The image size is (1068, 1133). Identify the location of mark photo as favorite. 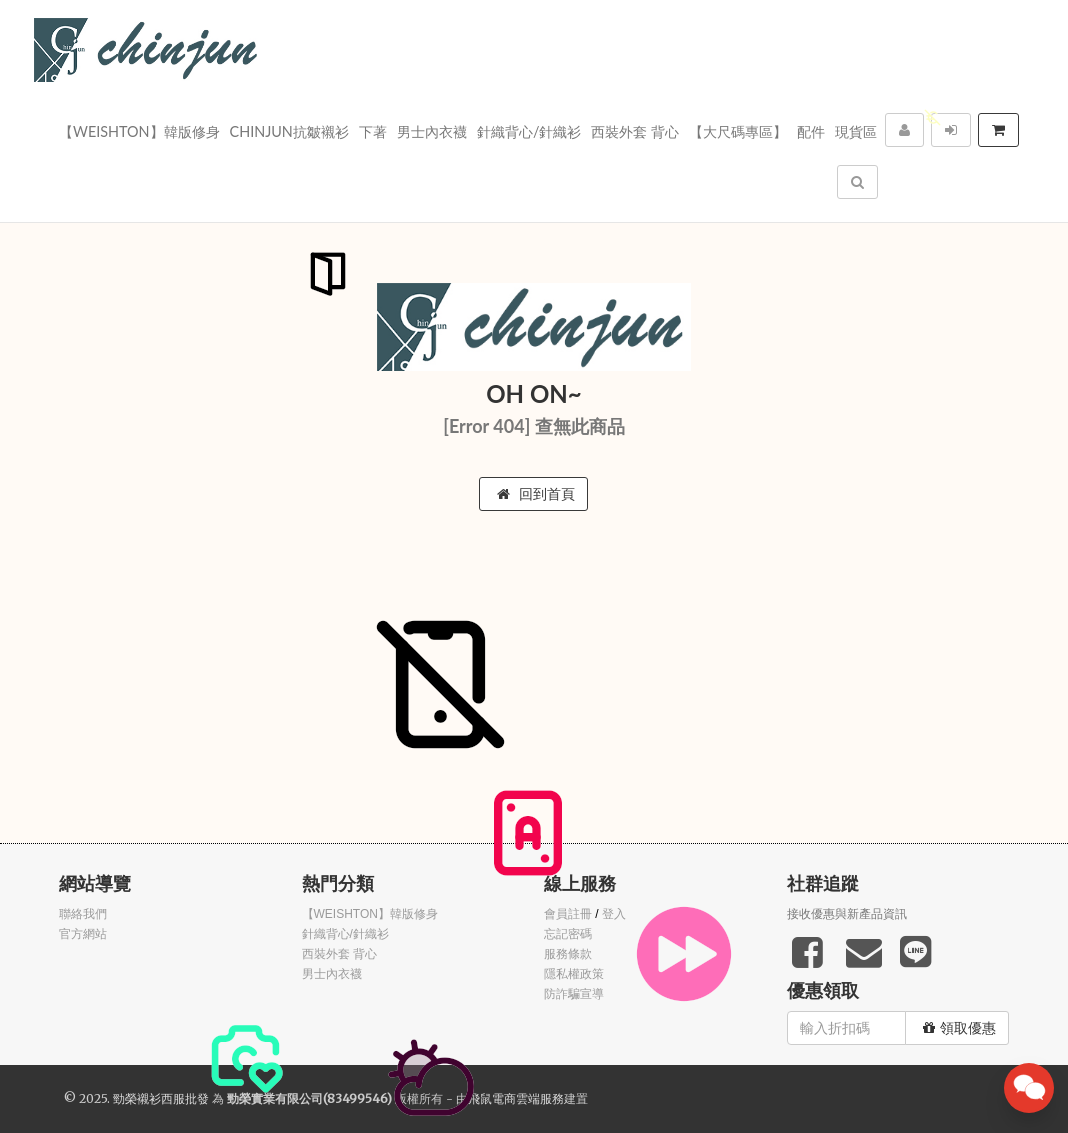
(245, 1055).